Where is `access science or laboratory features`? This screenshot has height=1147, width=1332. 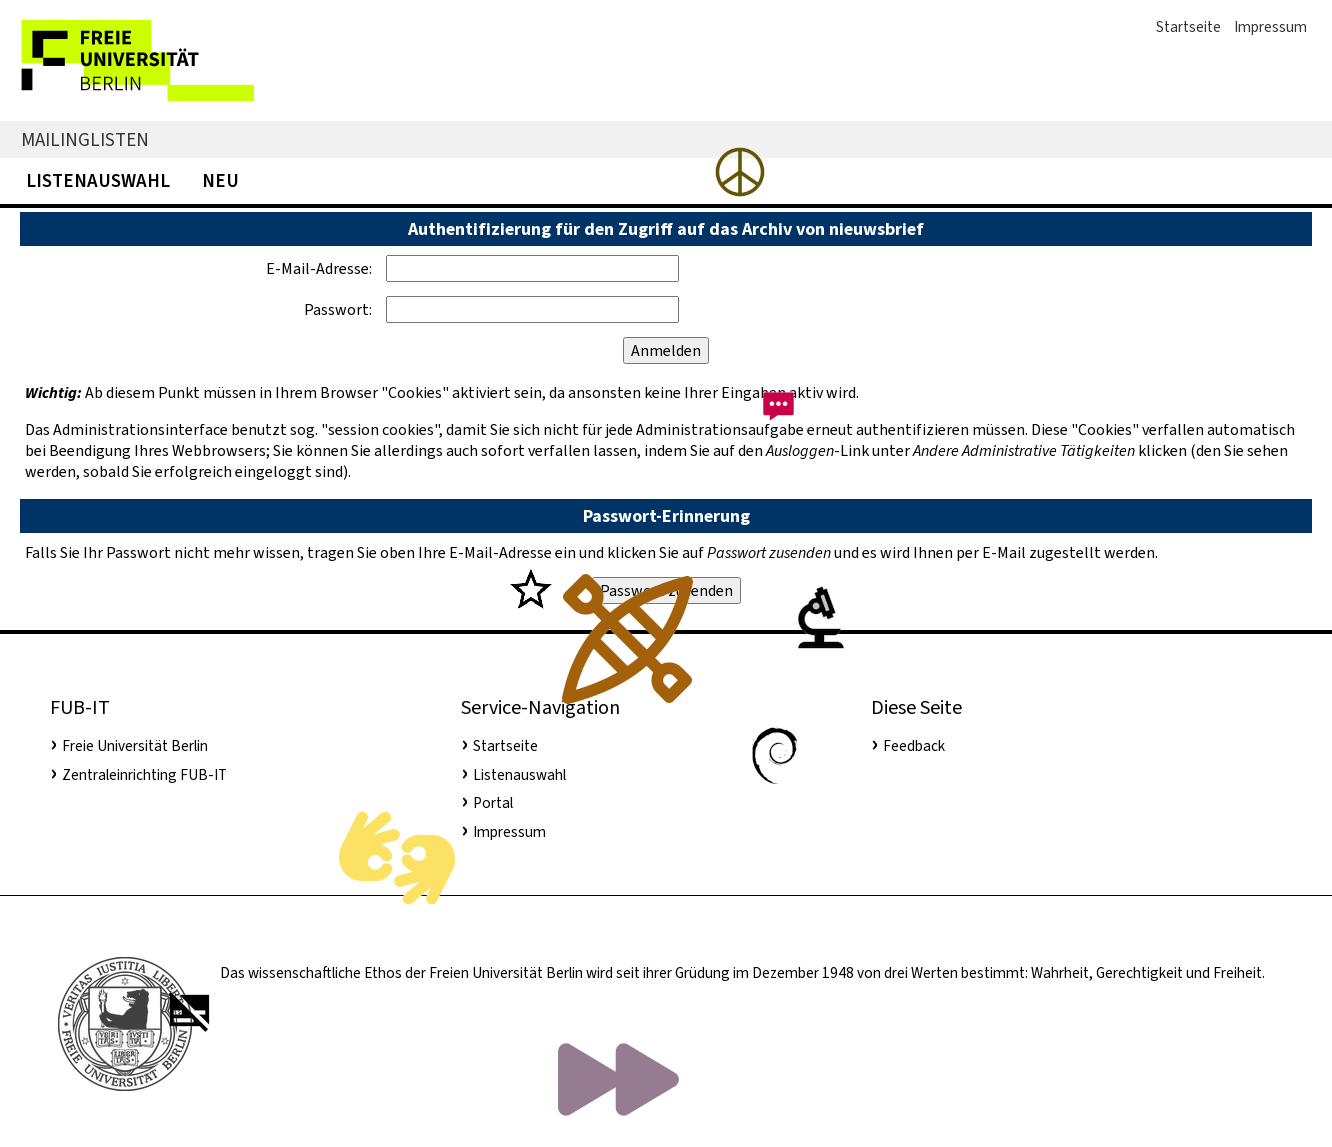 access science or laboratory features is located at coordinates (821, 619).